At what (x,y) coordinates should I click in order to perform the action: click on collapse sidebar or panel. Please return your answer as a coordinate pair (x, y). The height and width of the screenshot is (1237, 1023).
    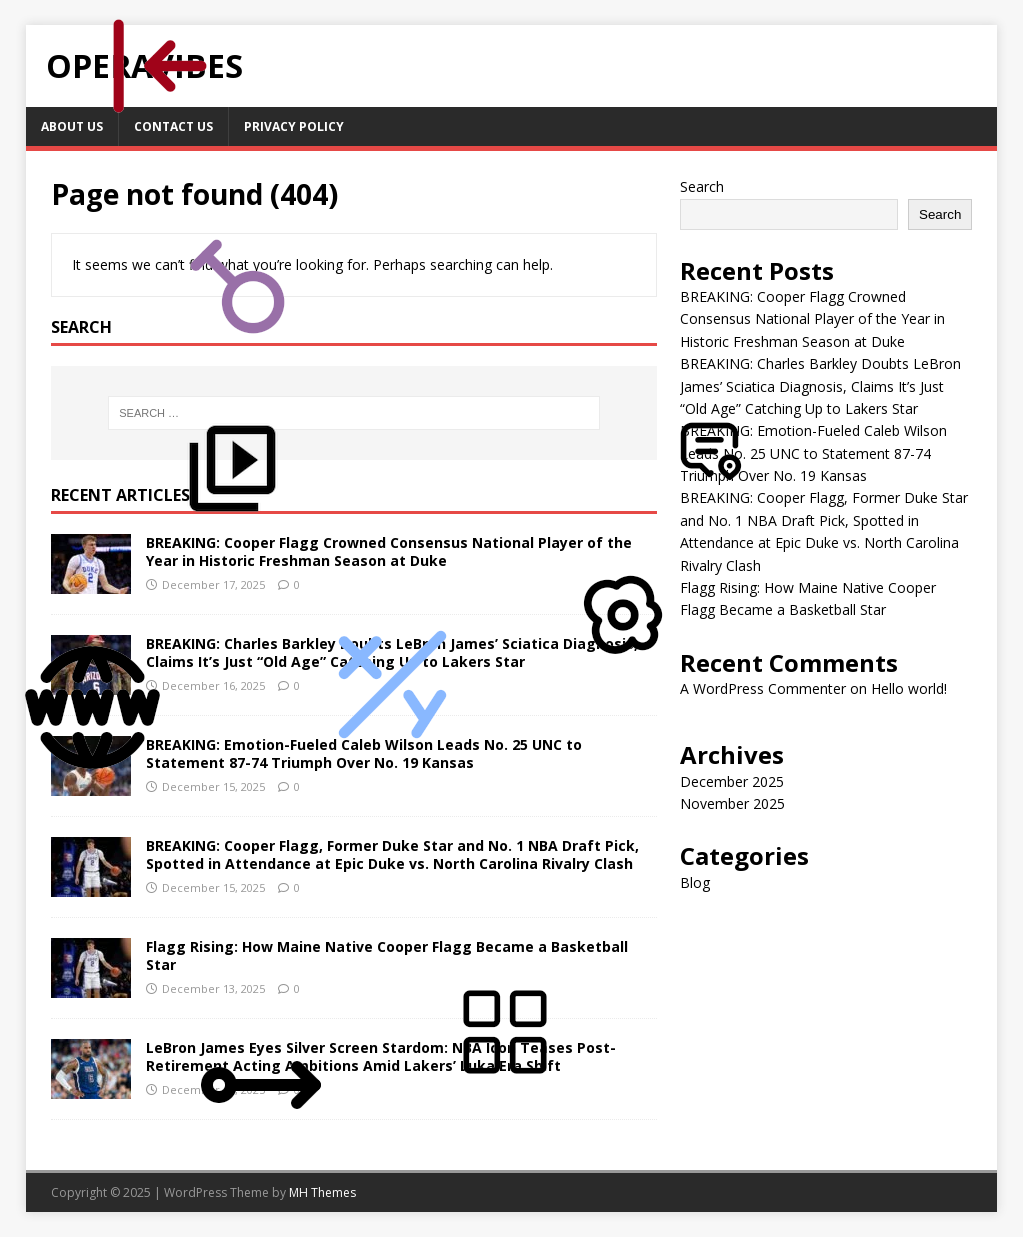
    Looking at the image, I should click on (160, 66).